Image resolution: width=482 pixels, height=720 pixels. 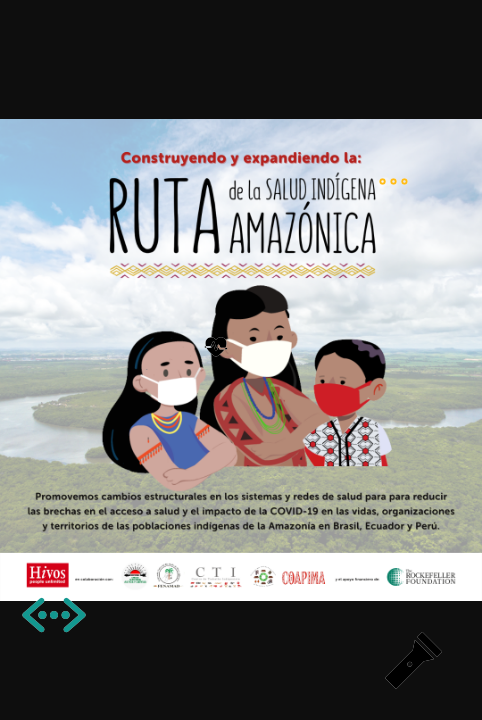 What do you see at coordinates (216, 347) in the screenshot?
I see `view fitness or health tracking data` at bounding box center [216, 347].